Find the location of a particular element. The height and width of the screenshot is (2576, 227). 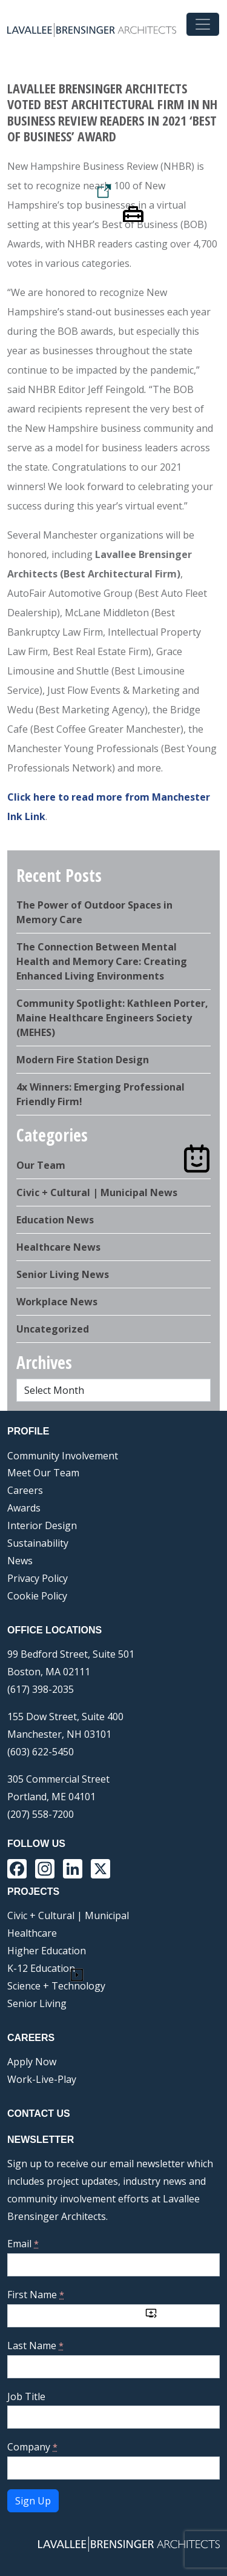

access AI assistant or chatbot is located at coordinates (197, 1159).